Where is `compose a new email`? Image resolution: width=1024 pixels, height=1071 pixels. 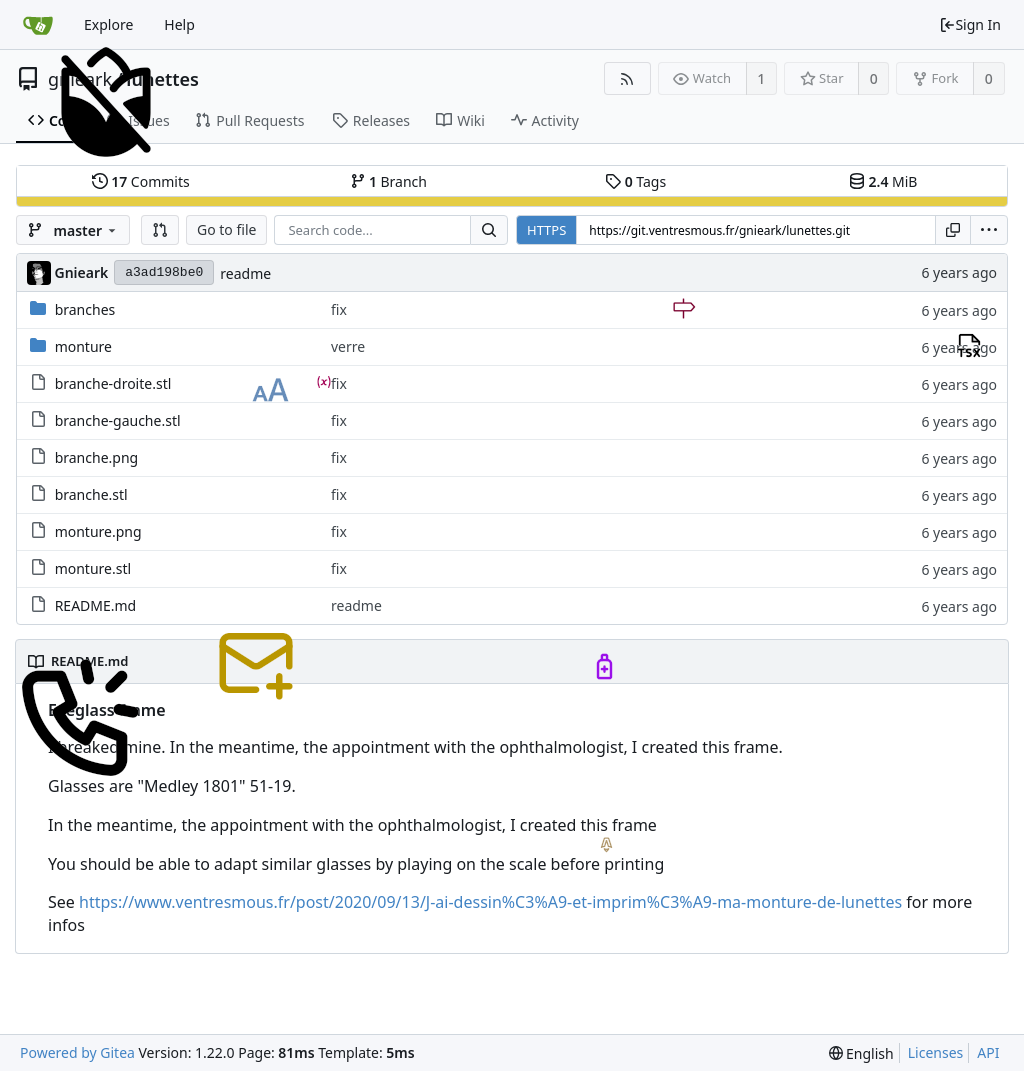 compose a new email is located at coordinates (256, 663).